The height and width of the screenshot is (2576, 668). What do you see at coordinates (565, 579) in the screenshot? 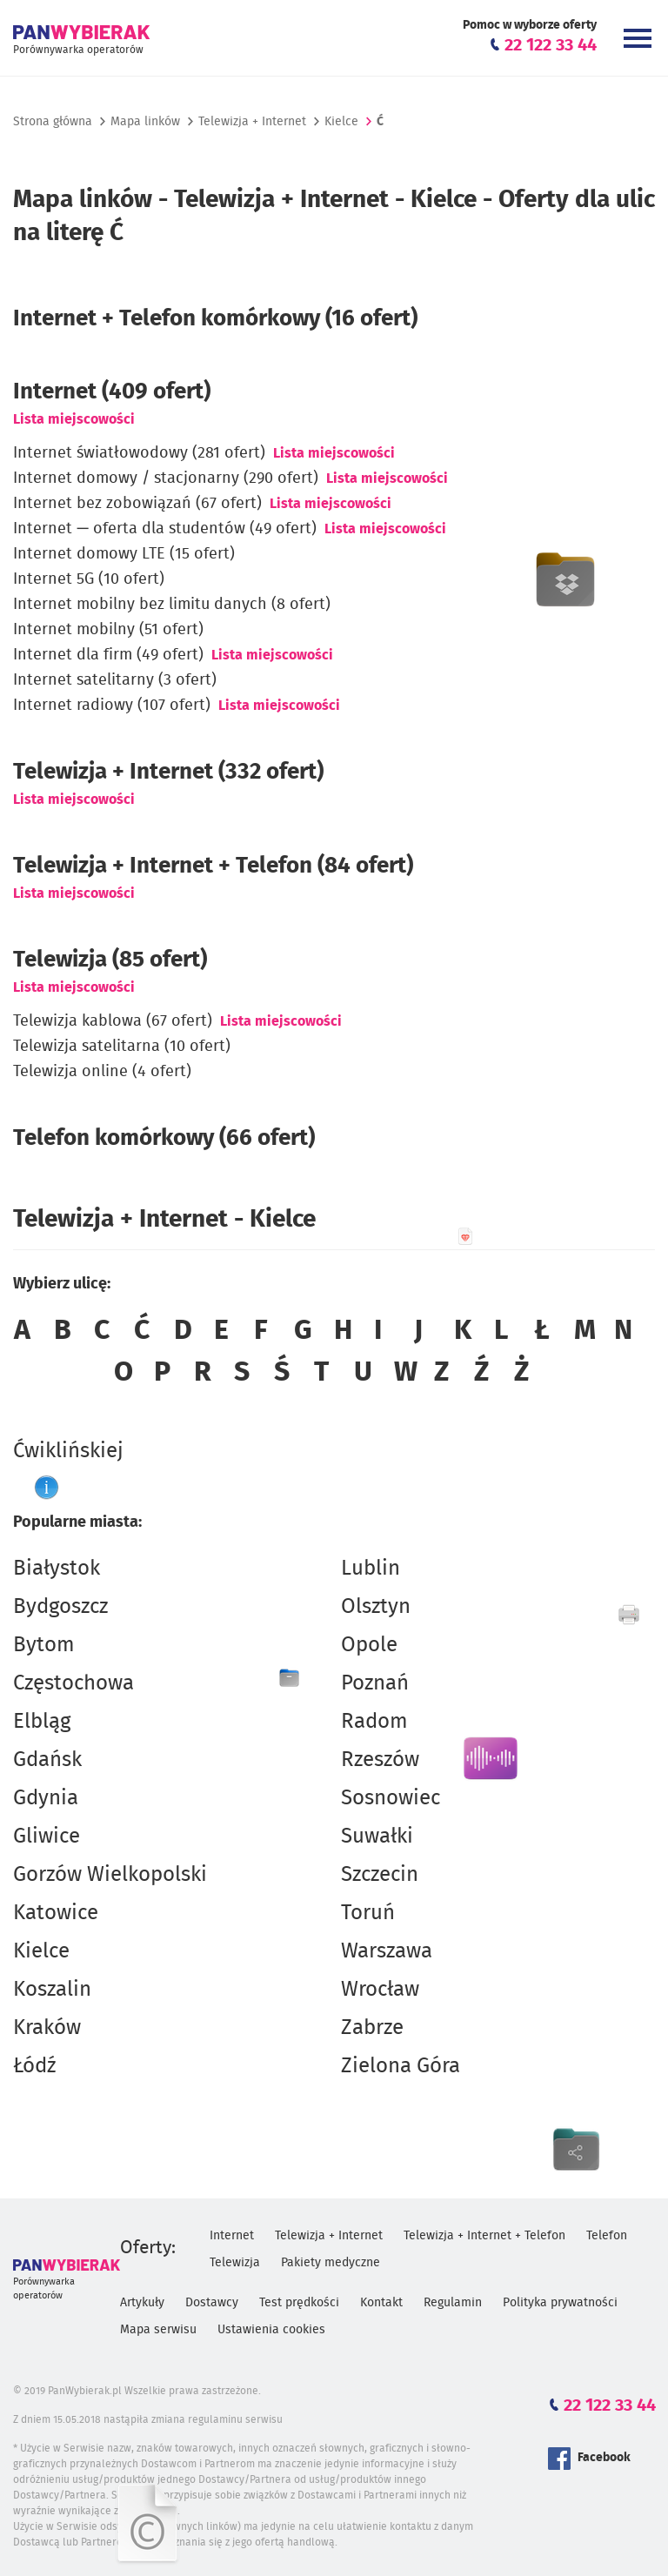
I see `open your dropbox synced folder` at bounding box center [565, 579].